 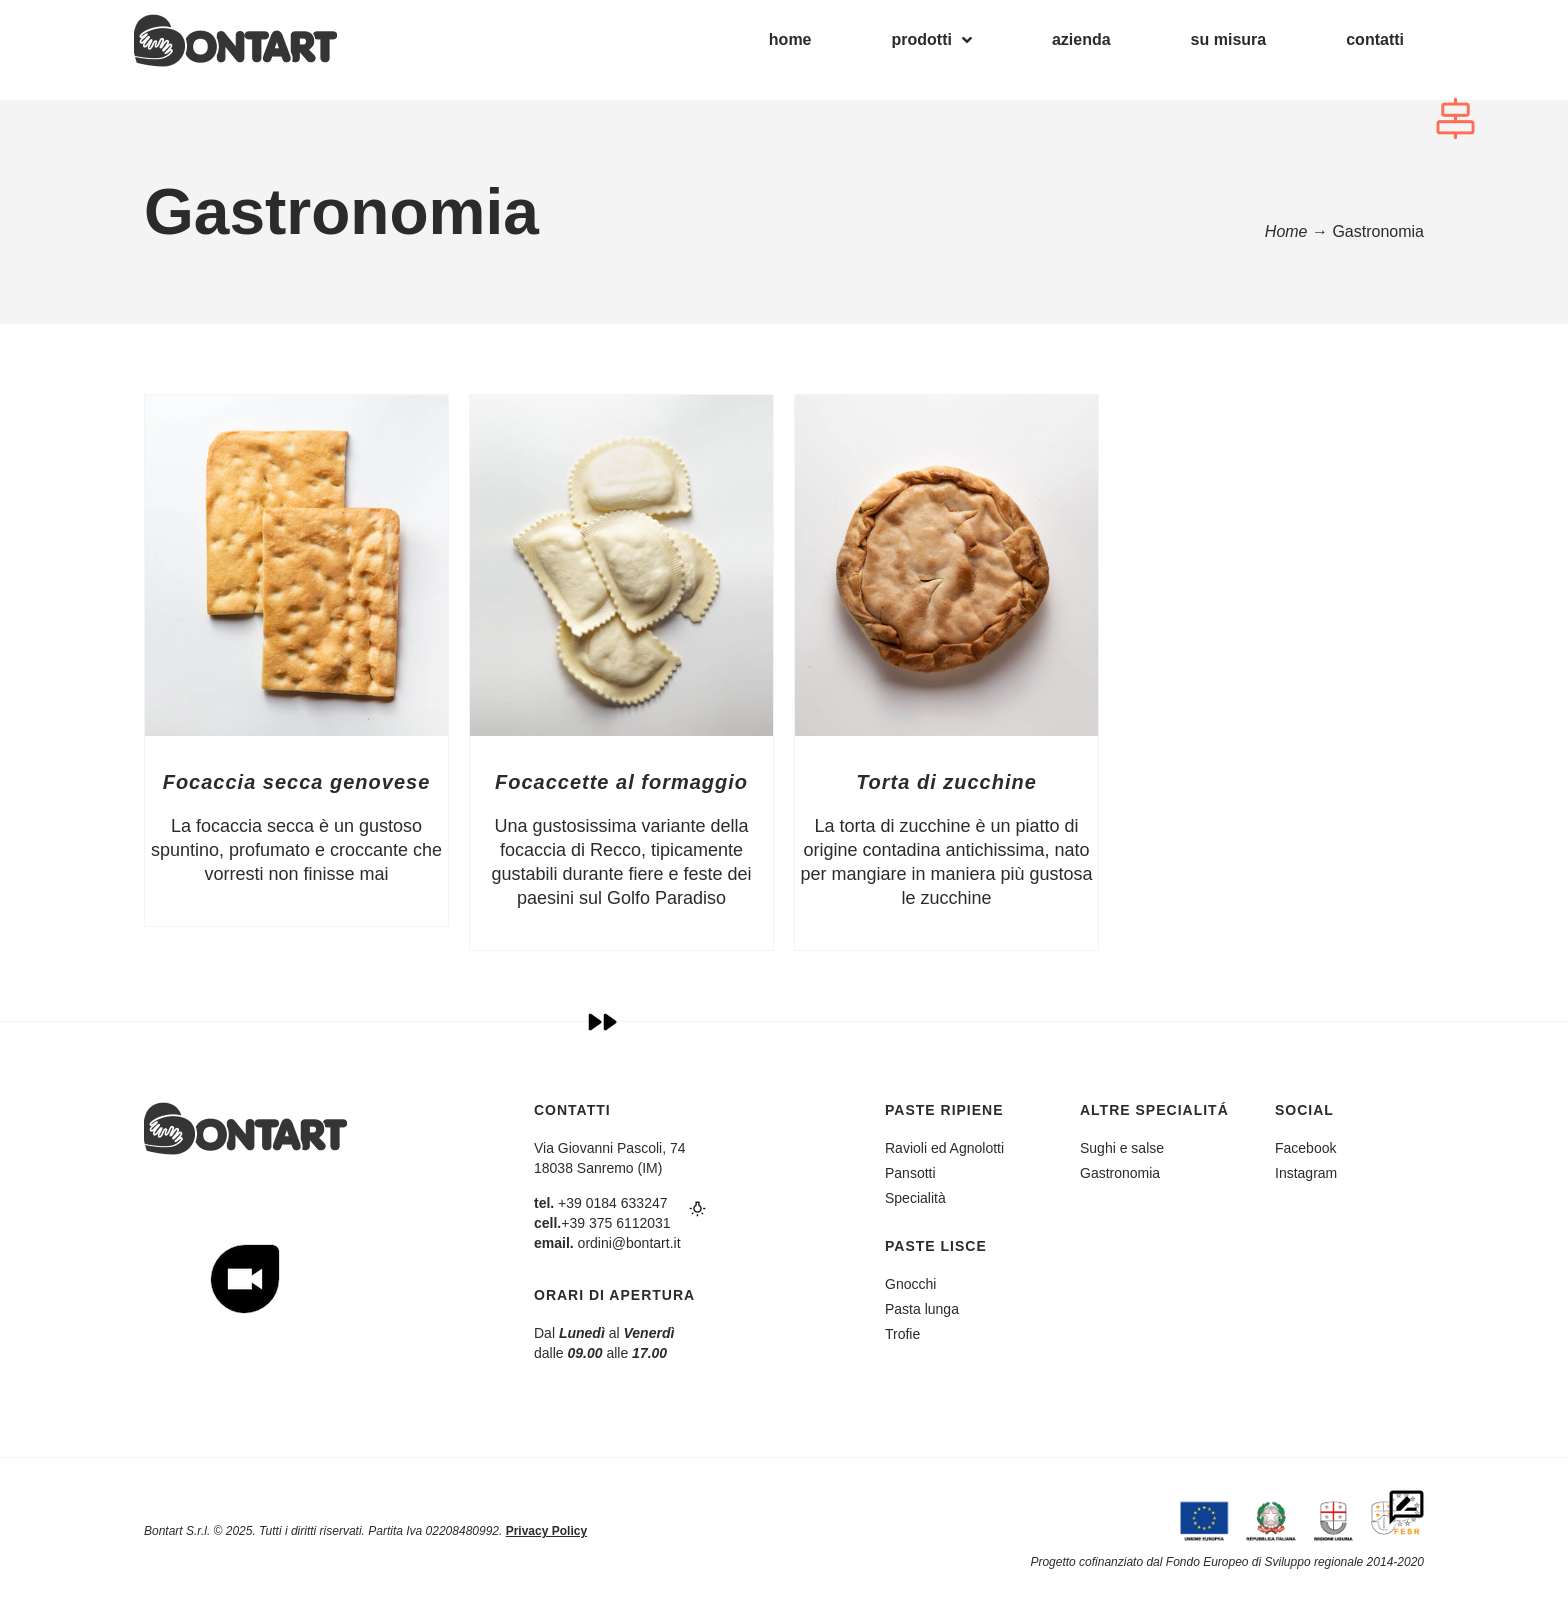 I want to click on skip forward in media playback, so click(x=602, y=1022).